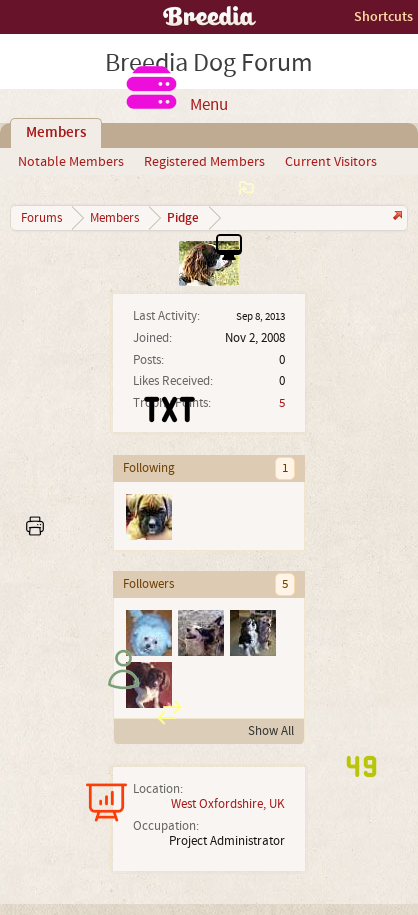  Describe the element at coordinates (151, 87) in the screenshot. I see `view server infrastructure` at that location.